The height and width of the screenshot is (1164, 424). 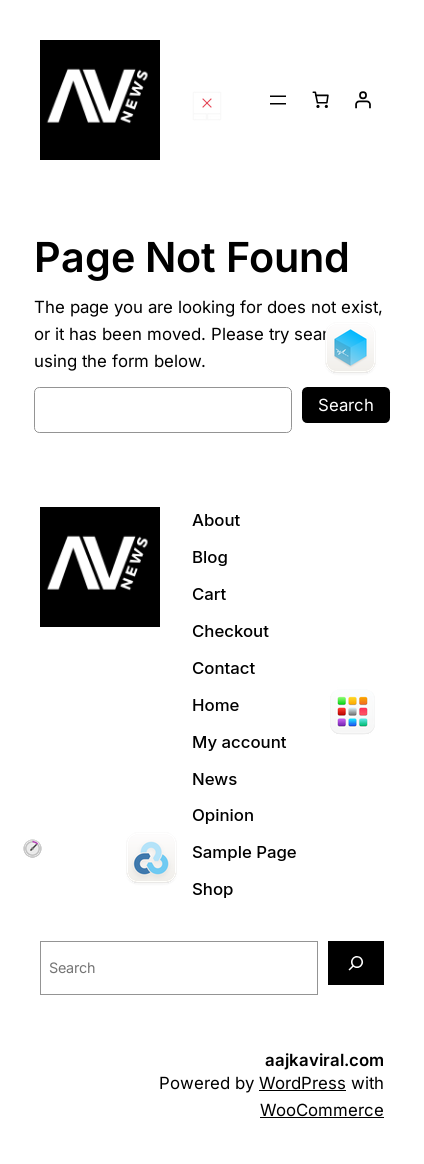 I want to click on touchpad is disabled or unavailable, so click(x=207, y=106).